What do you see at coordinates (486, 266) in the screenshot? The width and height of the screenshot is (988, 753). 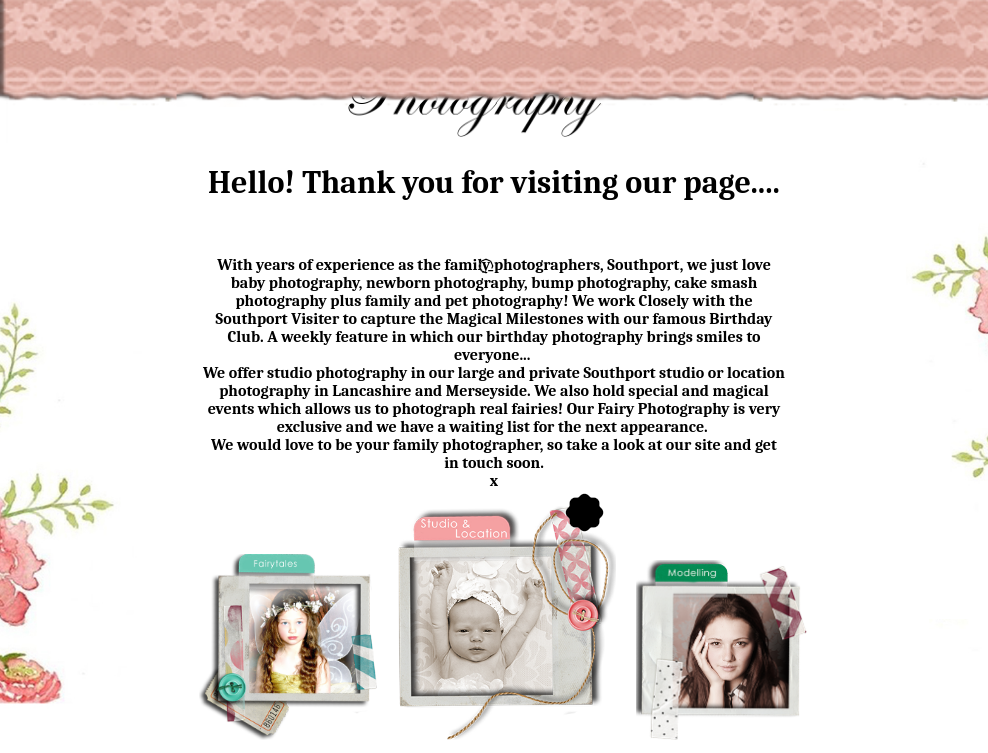 I see `remove or delete an item with a warning` at bounding box center [486, 266].